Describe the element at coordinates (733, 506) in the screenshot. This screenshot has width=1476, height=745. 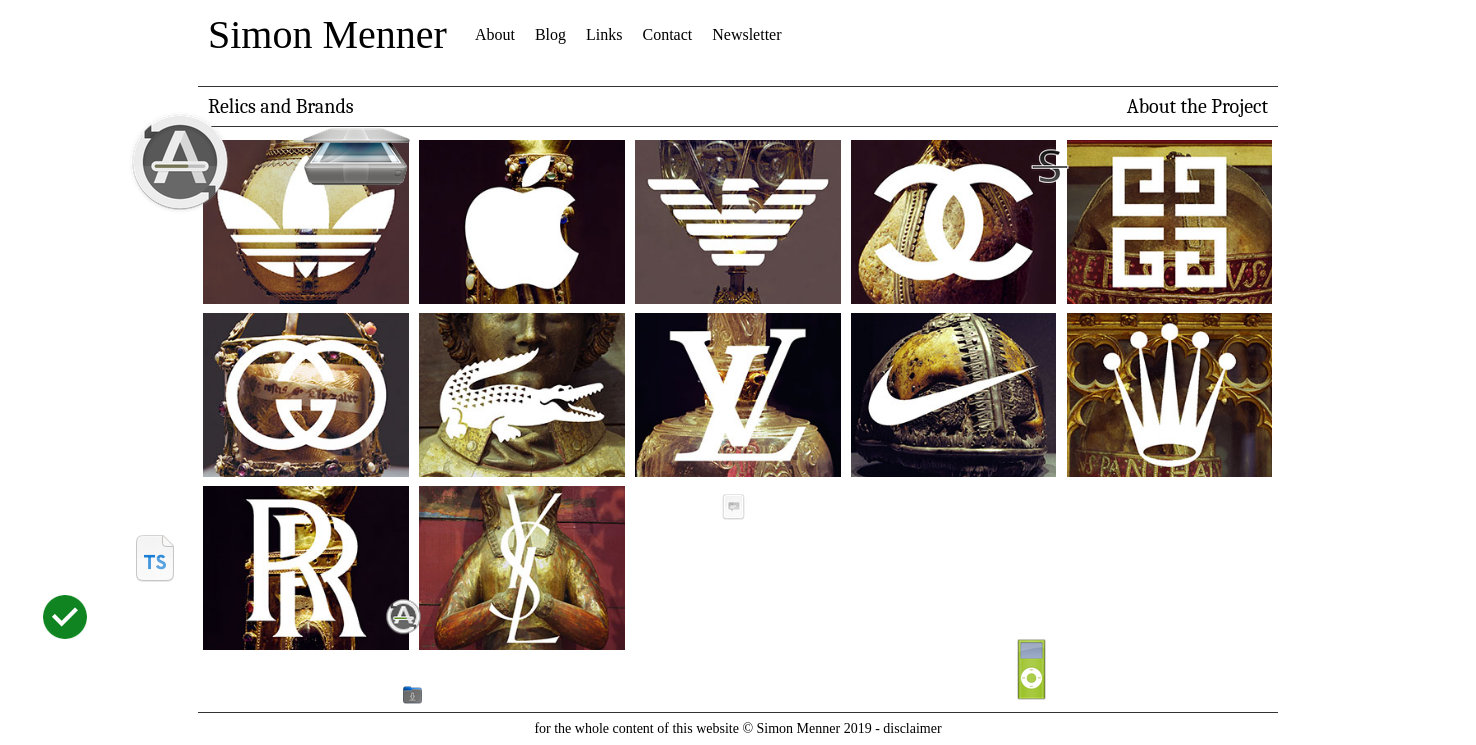
I see `a SAMI subtitle or caption file` at that location.